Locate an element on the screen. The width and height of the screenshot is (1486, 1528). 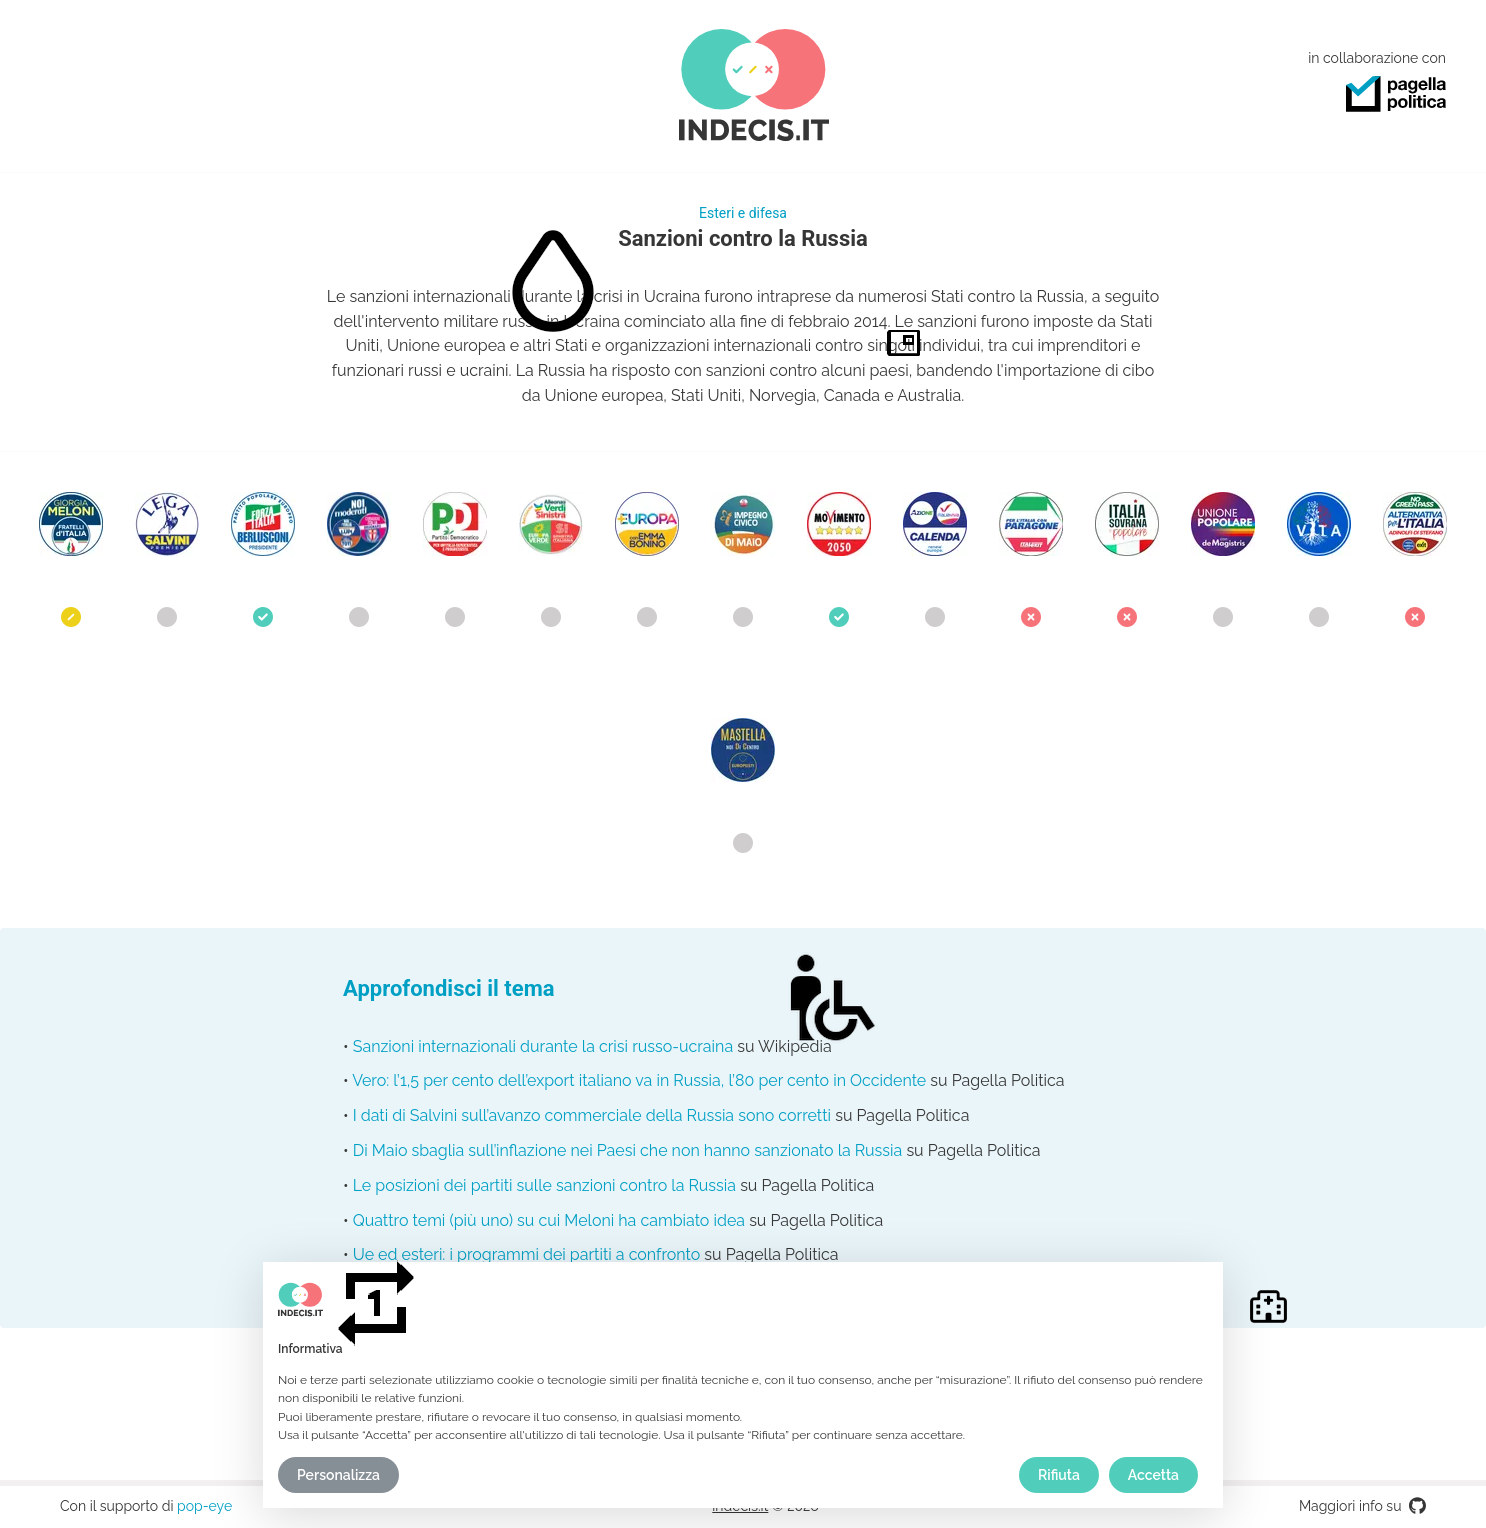
view nearby hospitals or medical facilities is located at coordinates (1268, 1306).